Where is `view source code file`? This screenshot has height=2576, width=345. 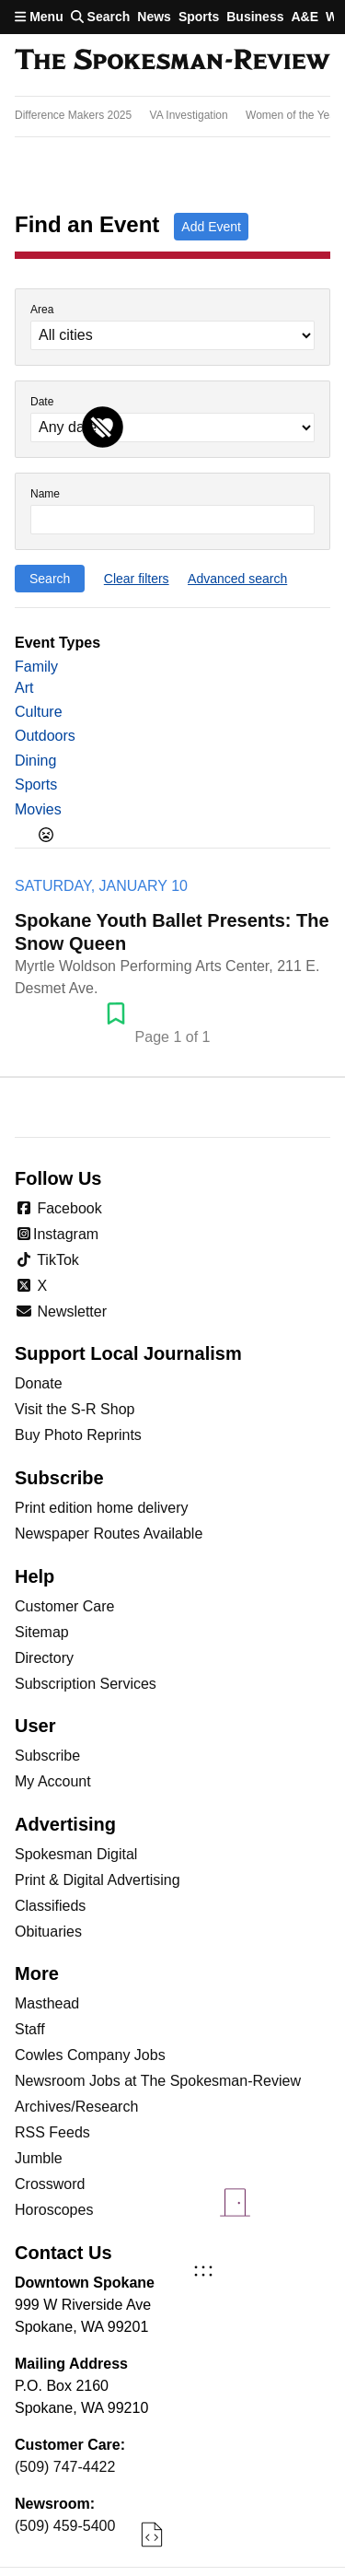
view source code file is located at coordinates (152, 2535).